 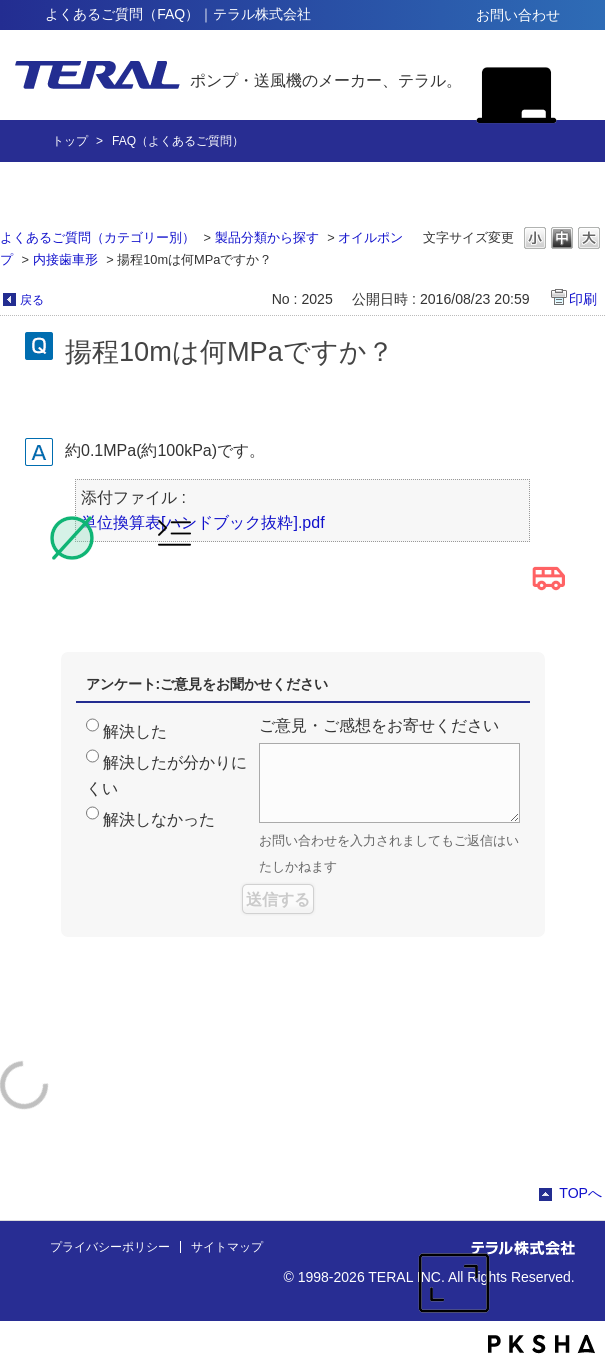 What do you see at coordinates (548, 578) in the screenshot?
I see `track delivery or shipping status` at bounding box center [548, 578].